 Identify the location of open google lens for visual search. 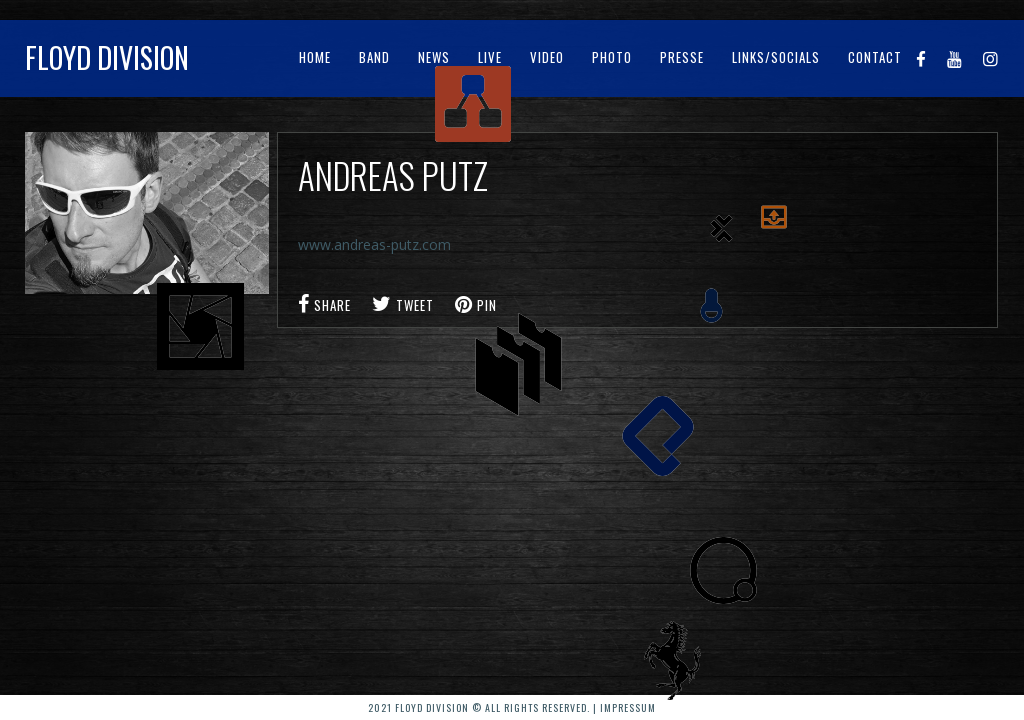
(200, 326).